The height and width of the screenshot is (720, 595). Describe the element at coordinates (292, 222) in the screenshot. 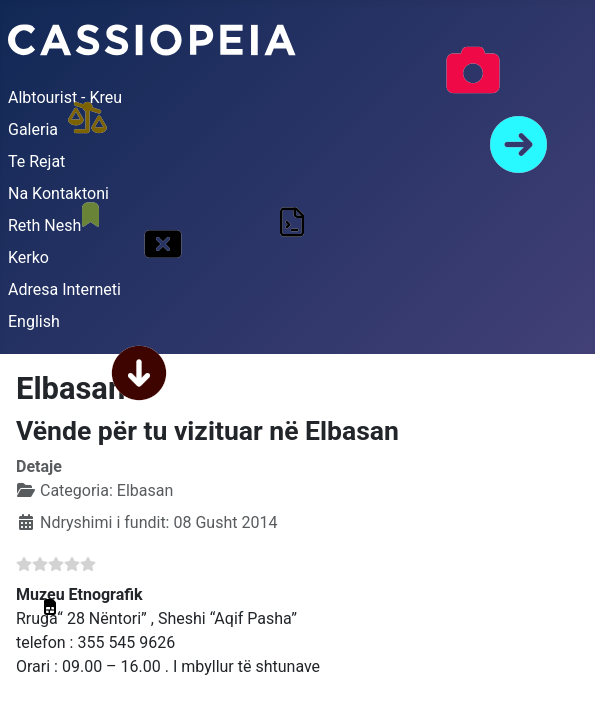

I see `open terminal or command line file` at that location.